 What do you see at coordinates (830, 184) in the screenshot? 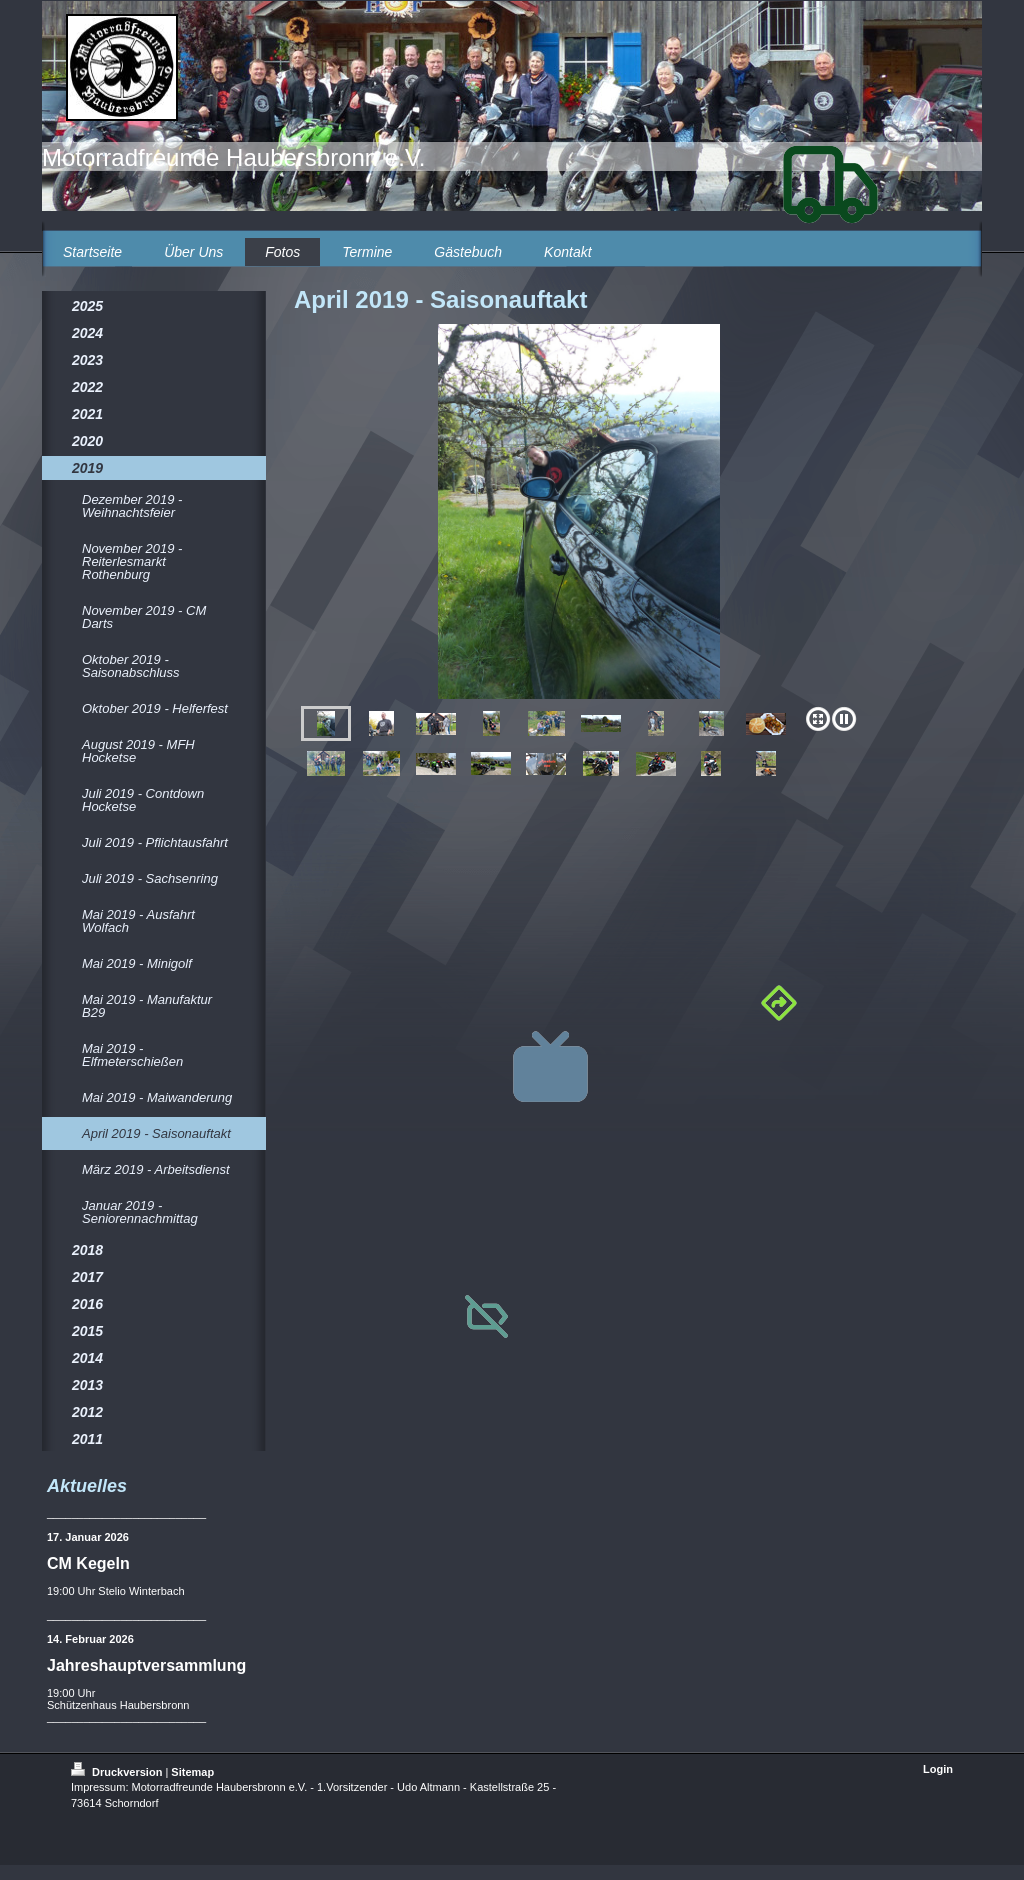
I see `track your delivery or shipment` at bounding box center [830, 184].